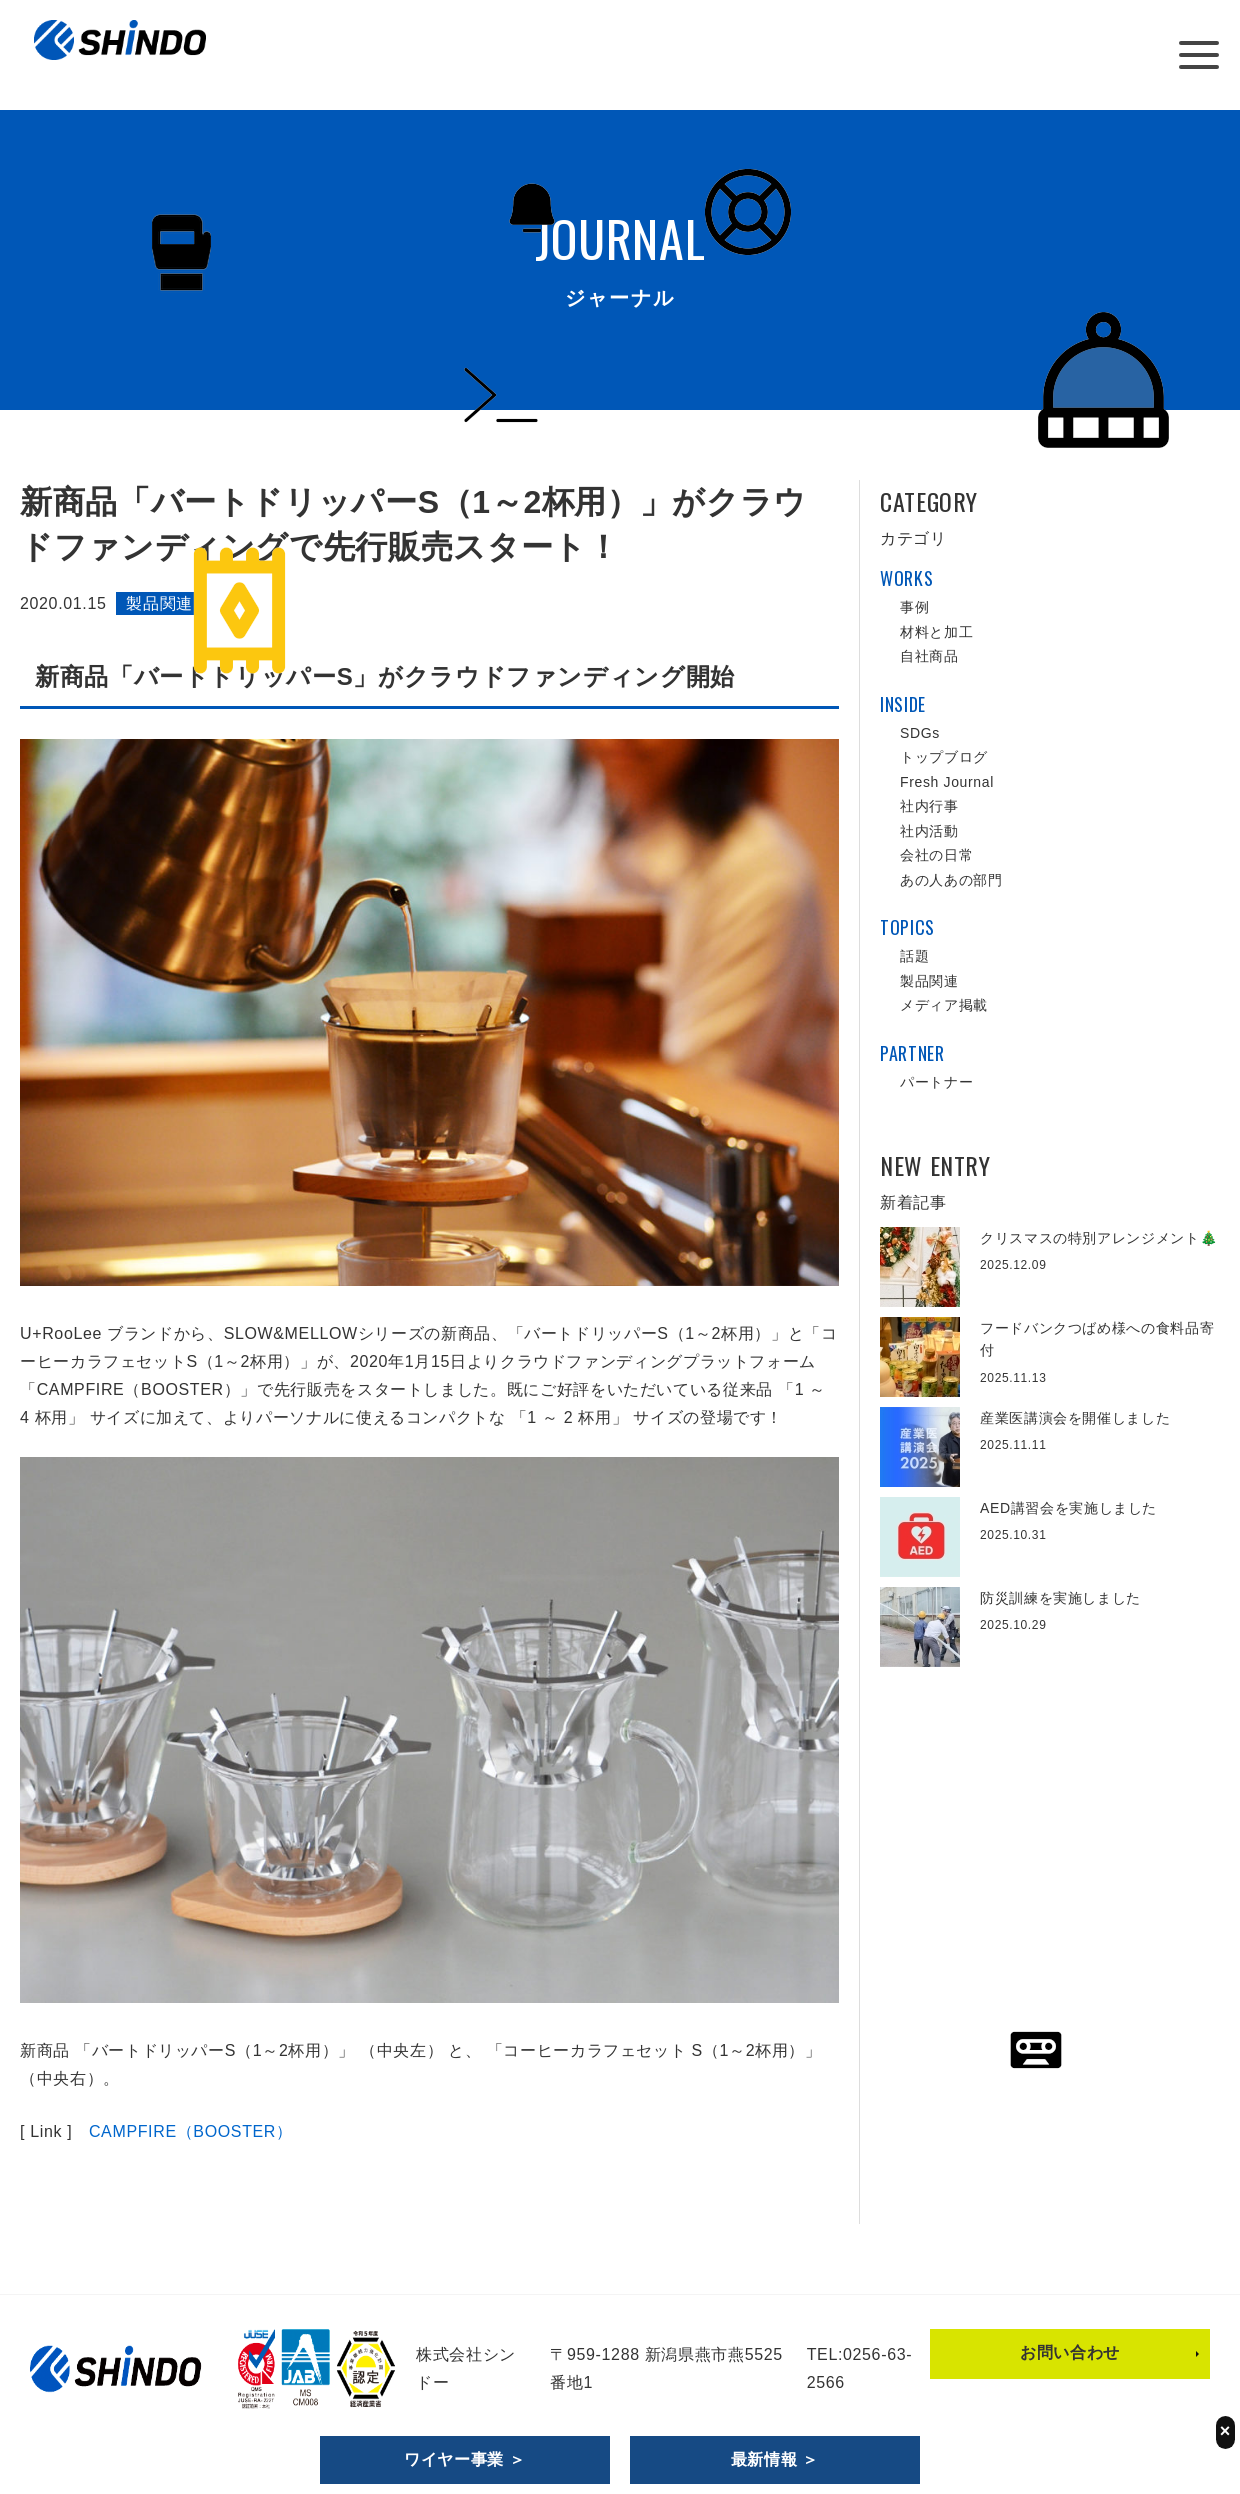 The image size is (1240, 2494). What do you see at coordinates (239, 610) in the screenshot?
I see `view or manage home decor items` at bounding box center [239, 610].